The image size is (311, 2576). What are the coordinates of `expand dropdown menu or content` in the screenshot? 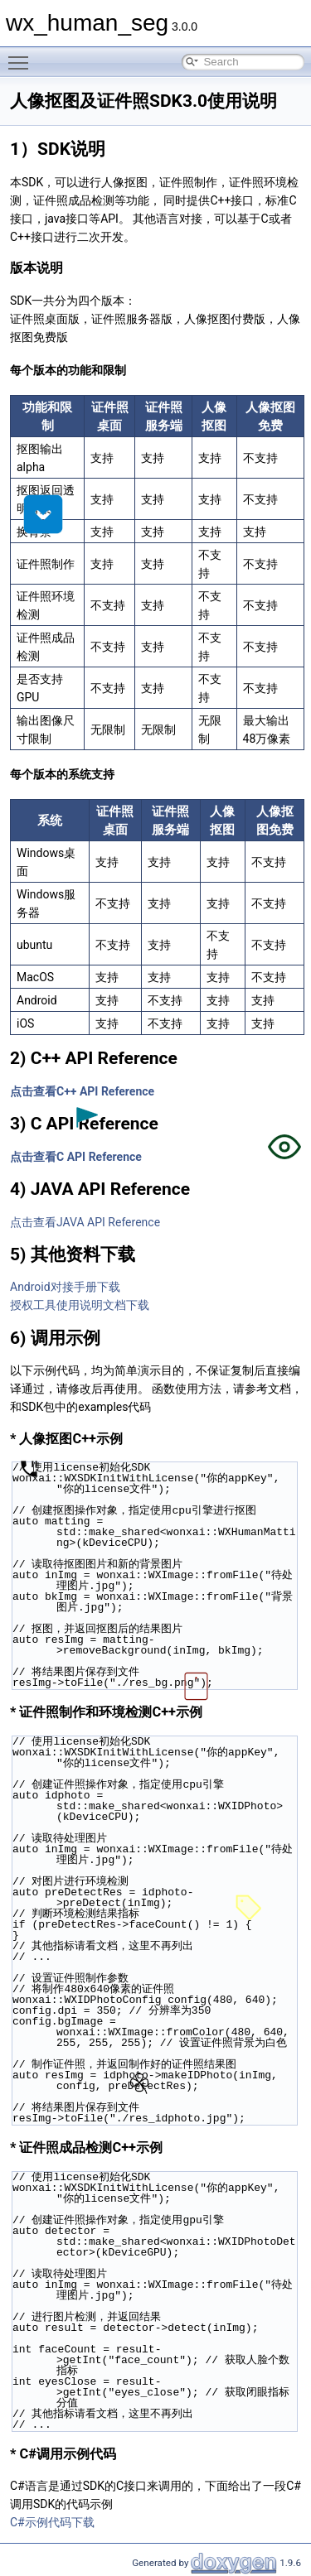 It's located at (43, 514).